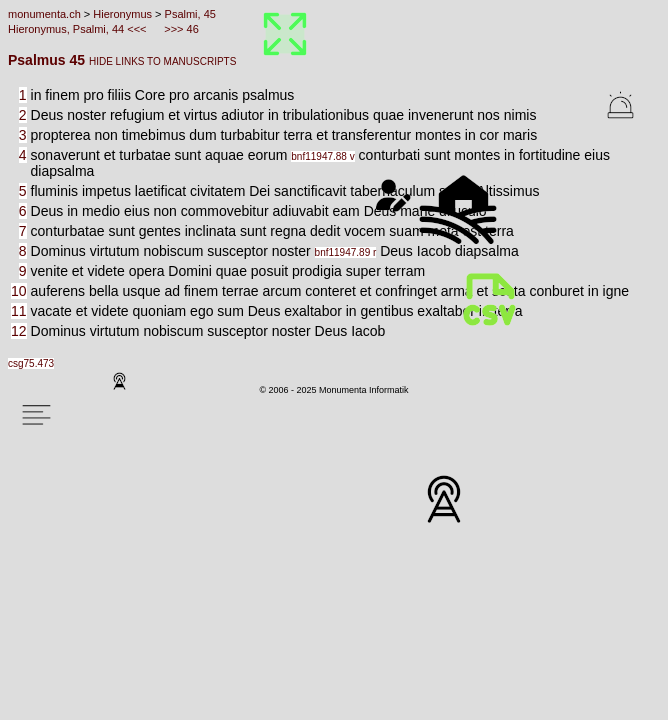 The image size is (668, 720). What do you see at coordinates (458, 211) in the screenshot?
I see `access farm or agricultural features` at bounding box center [458, 211].